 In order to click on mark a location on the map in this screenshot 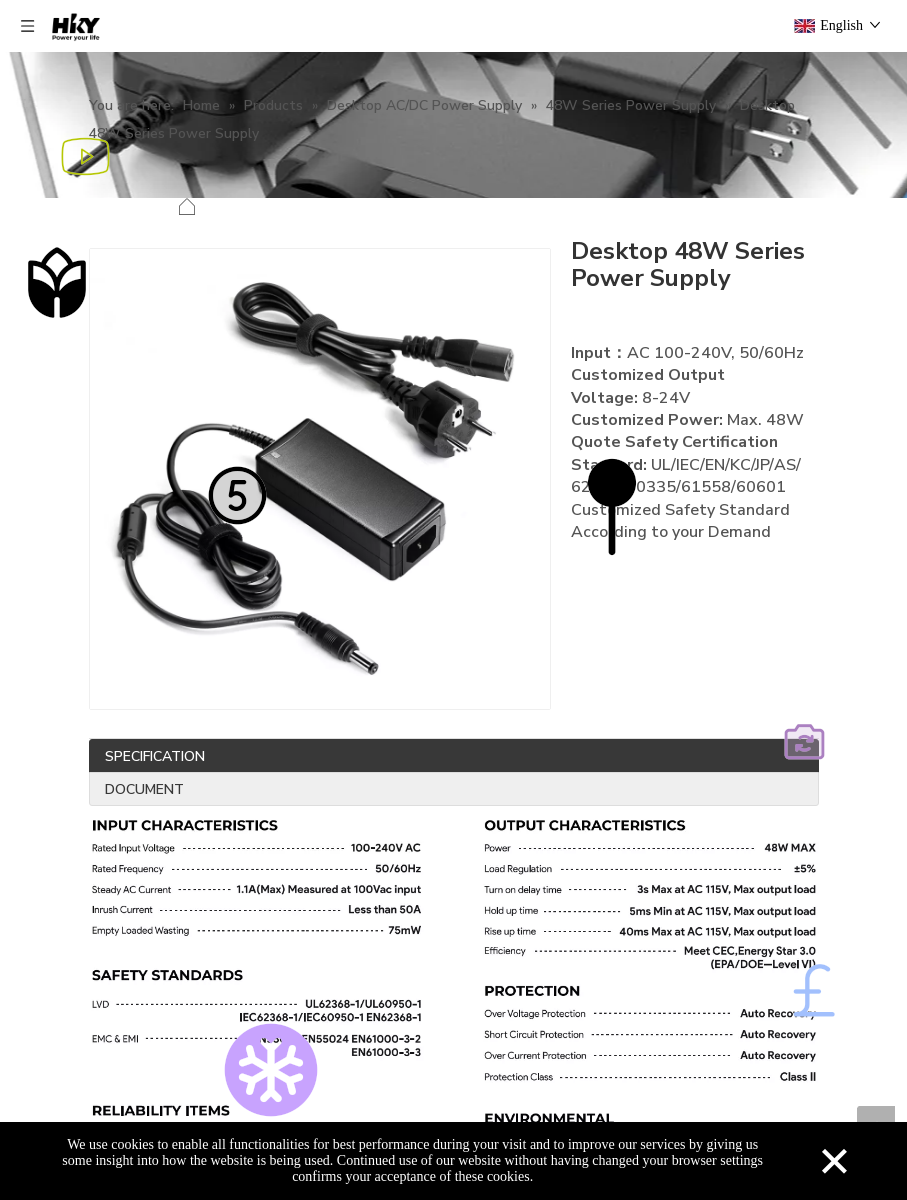, I will do `click(612, 507)`.